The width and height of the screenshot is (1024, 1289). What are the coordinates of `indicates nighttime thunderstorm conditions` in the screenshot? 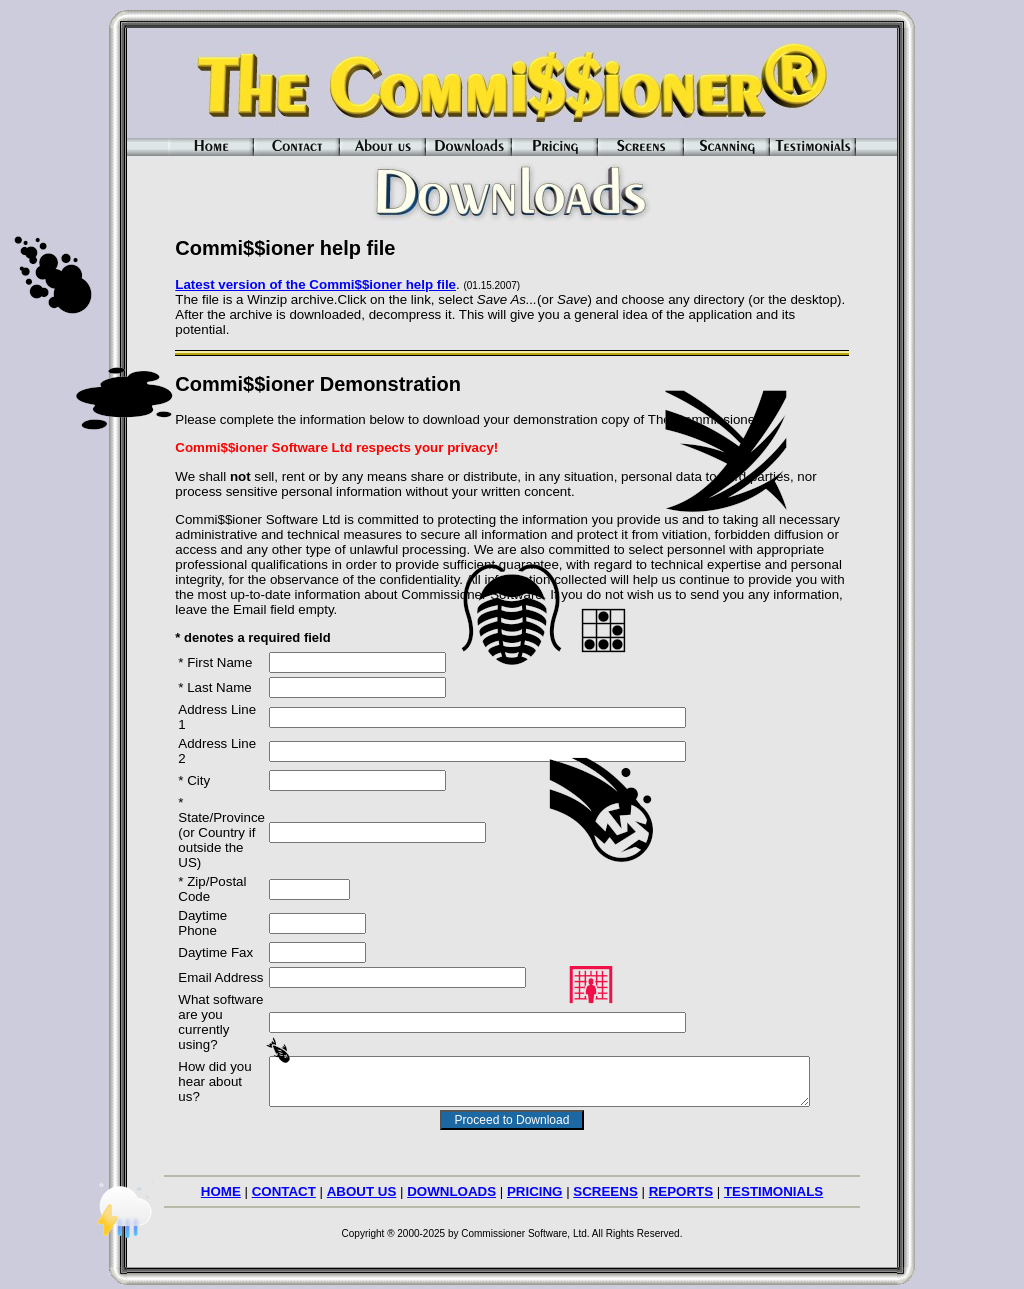 It's located at (125, 1209).